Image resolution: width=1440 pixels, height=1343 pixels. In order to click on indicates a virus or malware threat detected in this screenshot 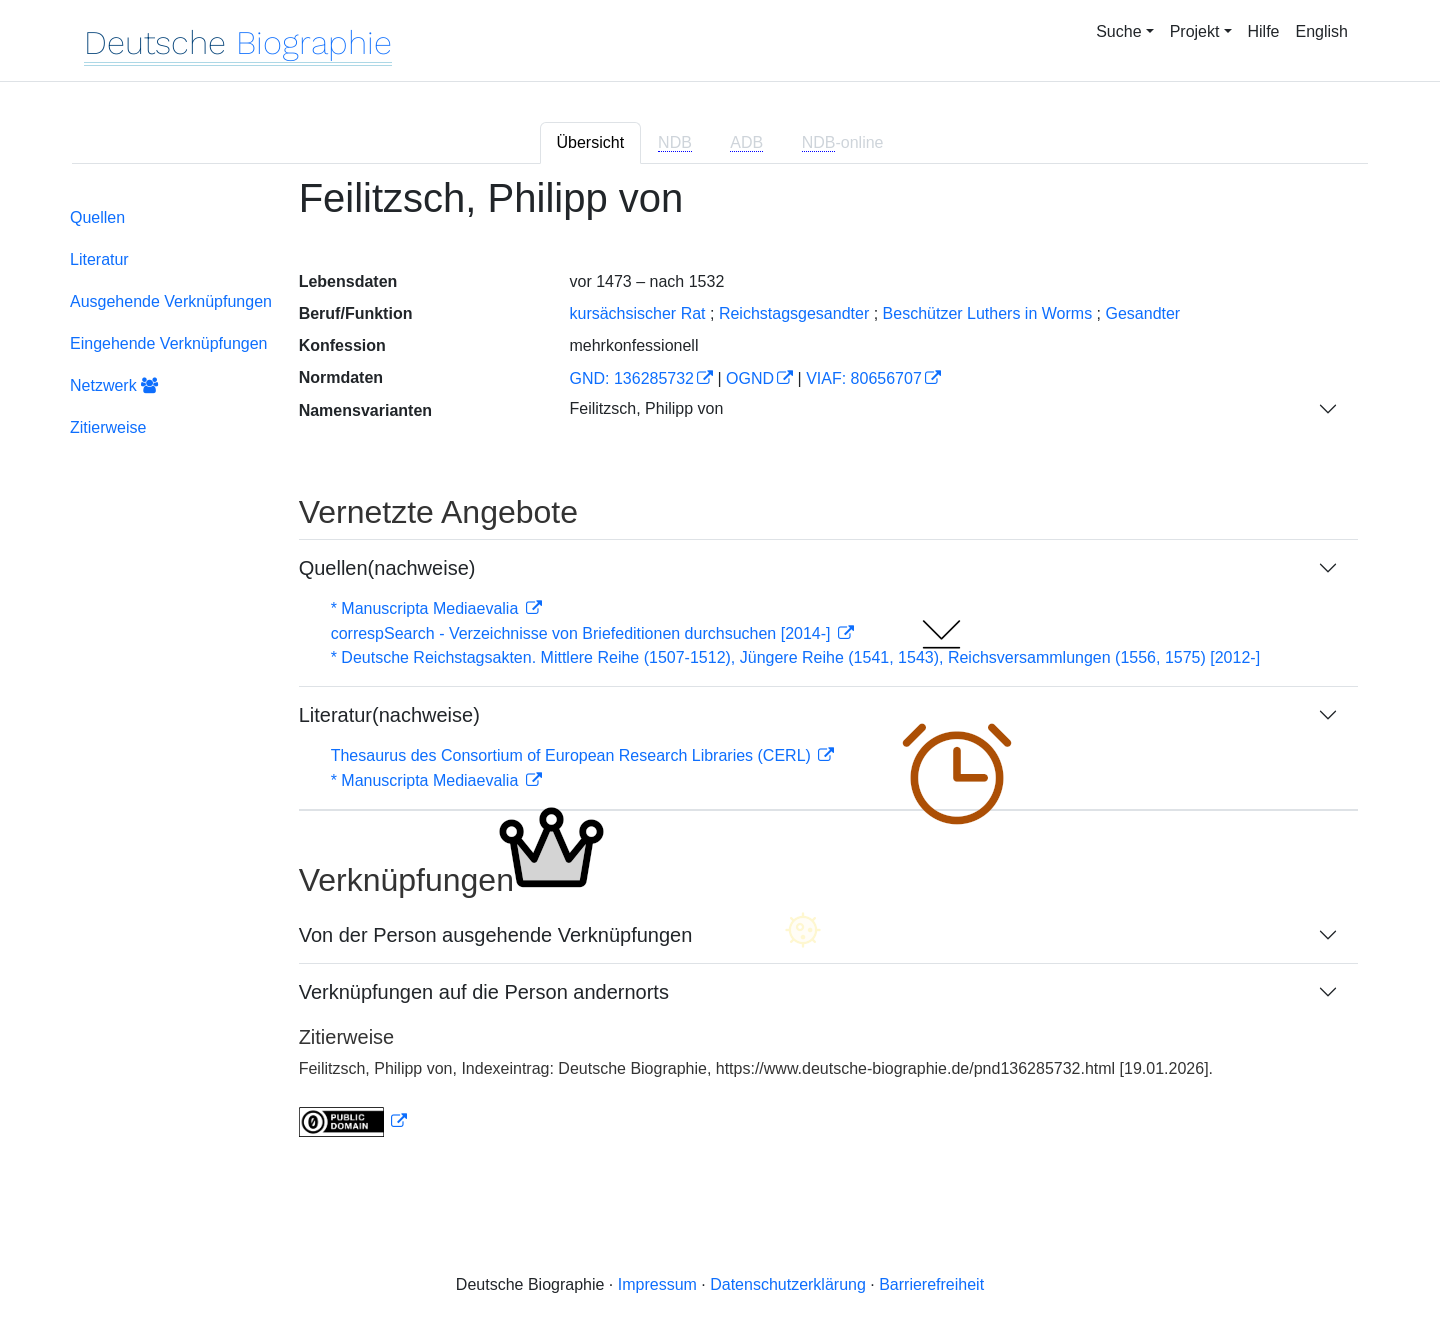, I will do `click(803, 930)`.